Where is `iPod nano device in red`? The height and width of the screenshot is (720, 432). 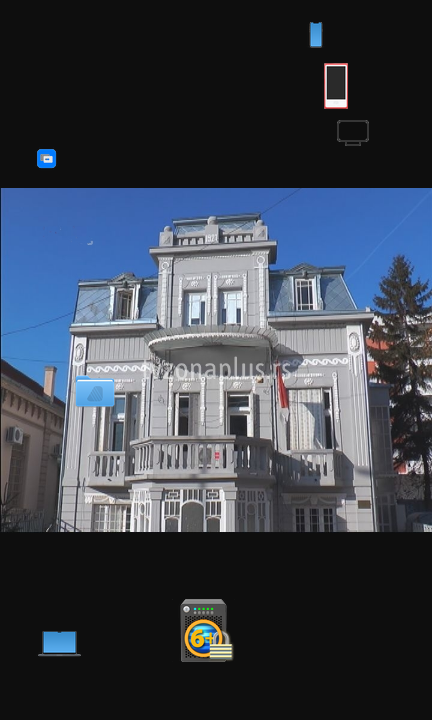 iPod nano device in red is located at coordinates (336, 86).